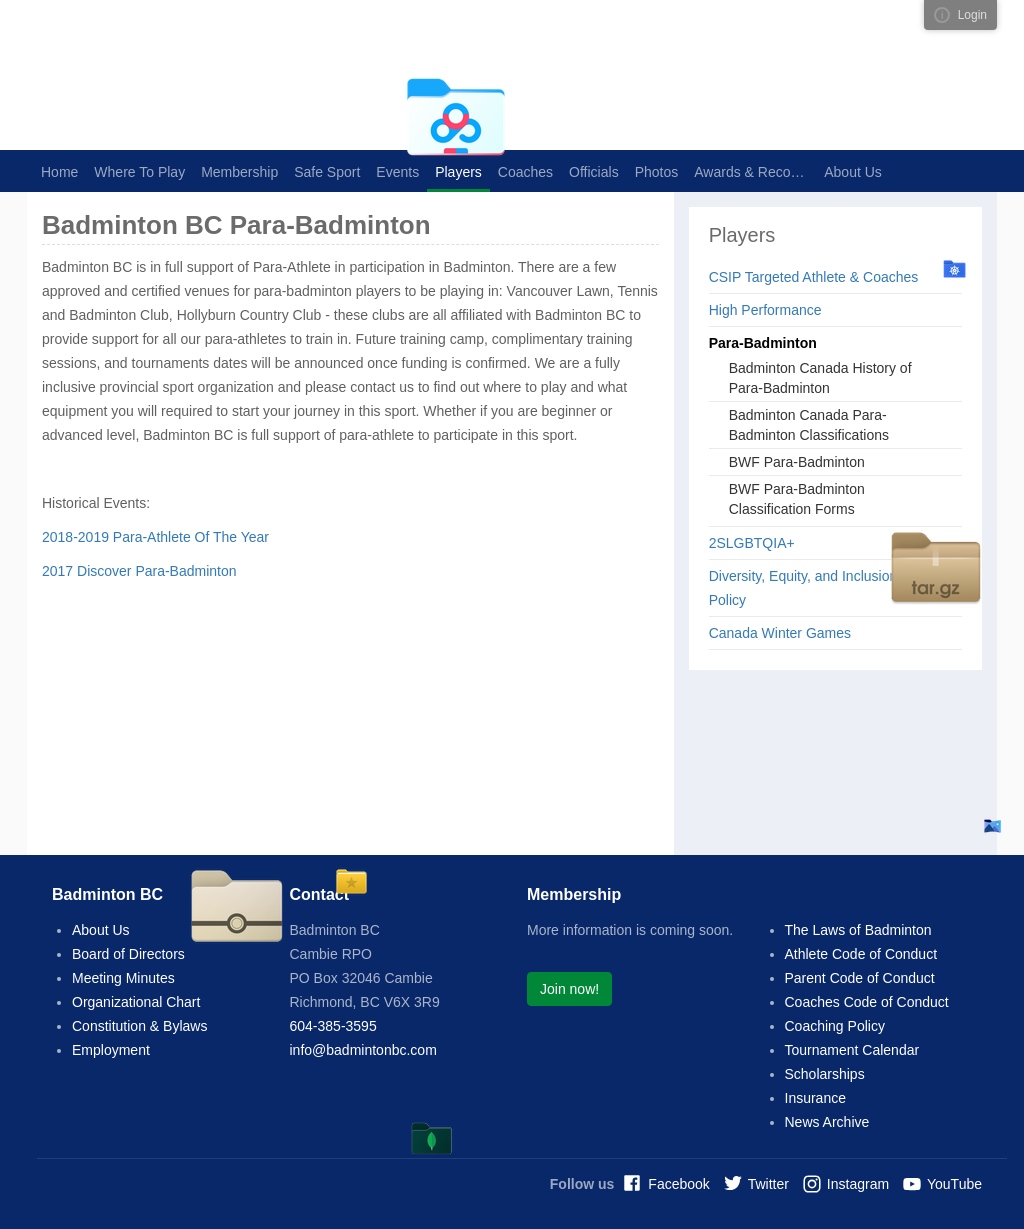 Image resolution: width=1024 pixels, height=1229 pixels. What do you see at coordinates (935, 569) in the screenshot?
I see `folder containing tar.gz compressed archive files` at bounding box center [935, 569].